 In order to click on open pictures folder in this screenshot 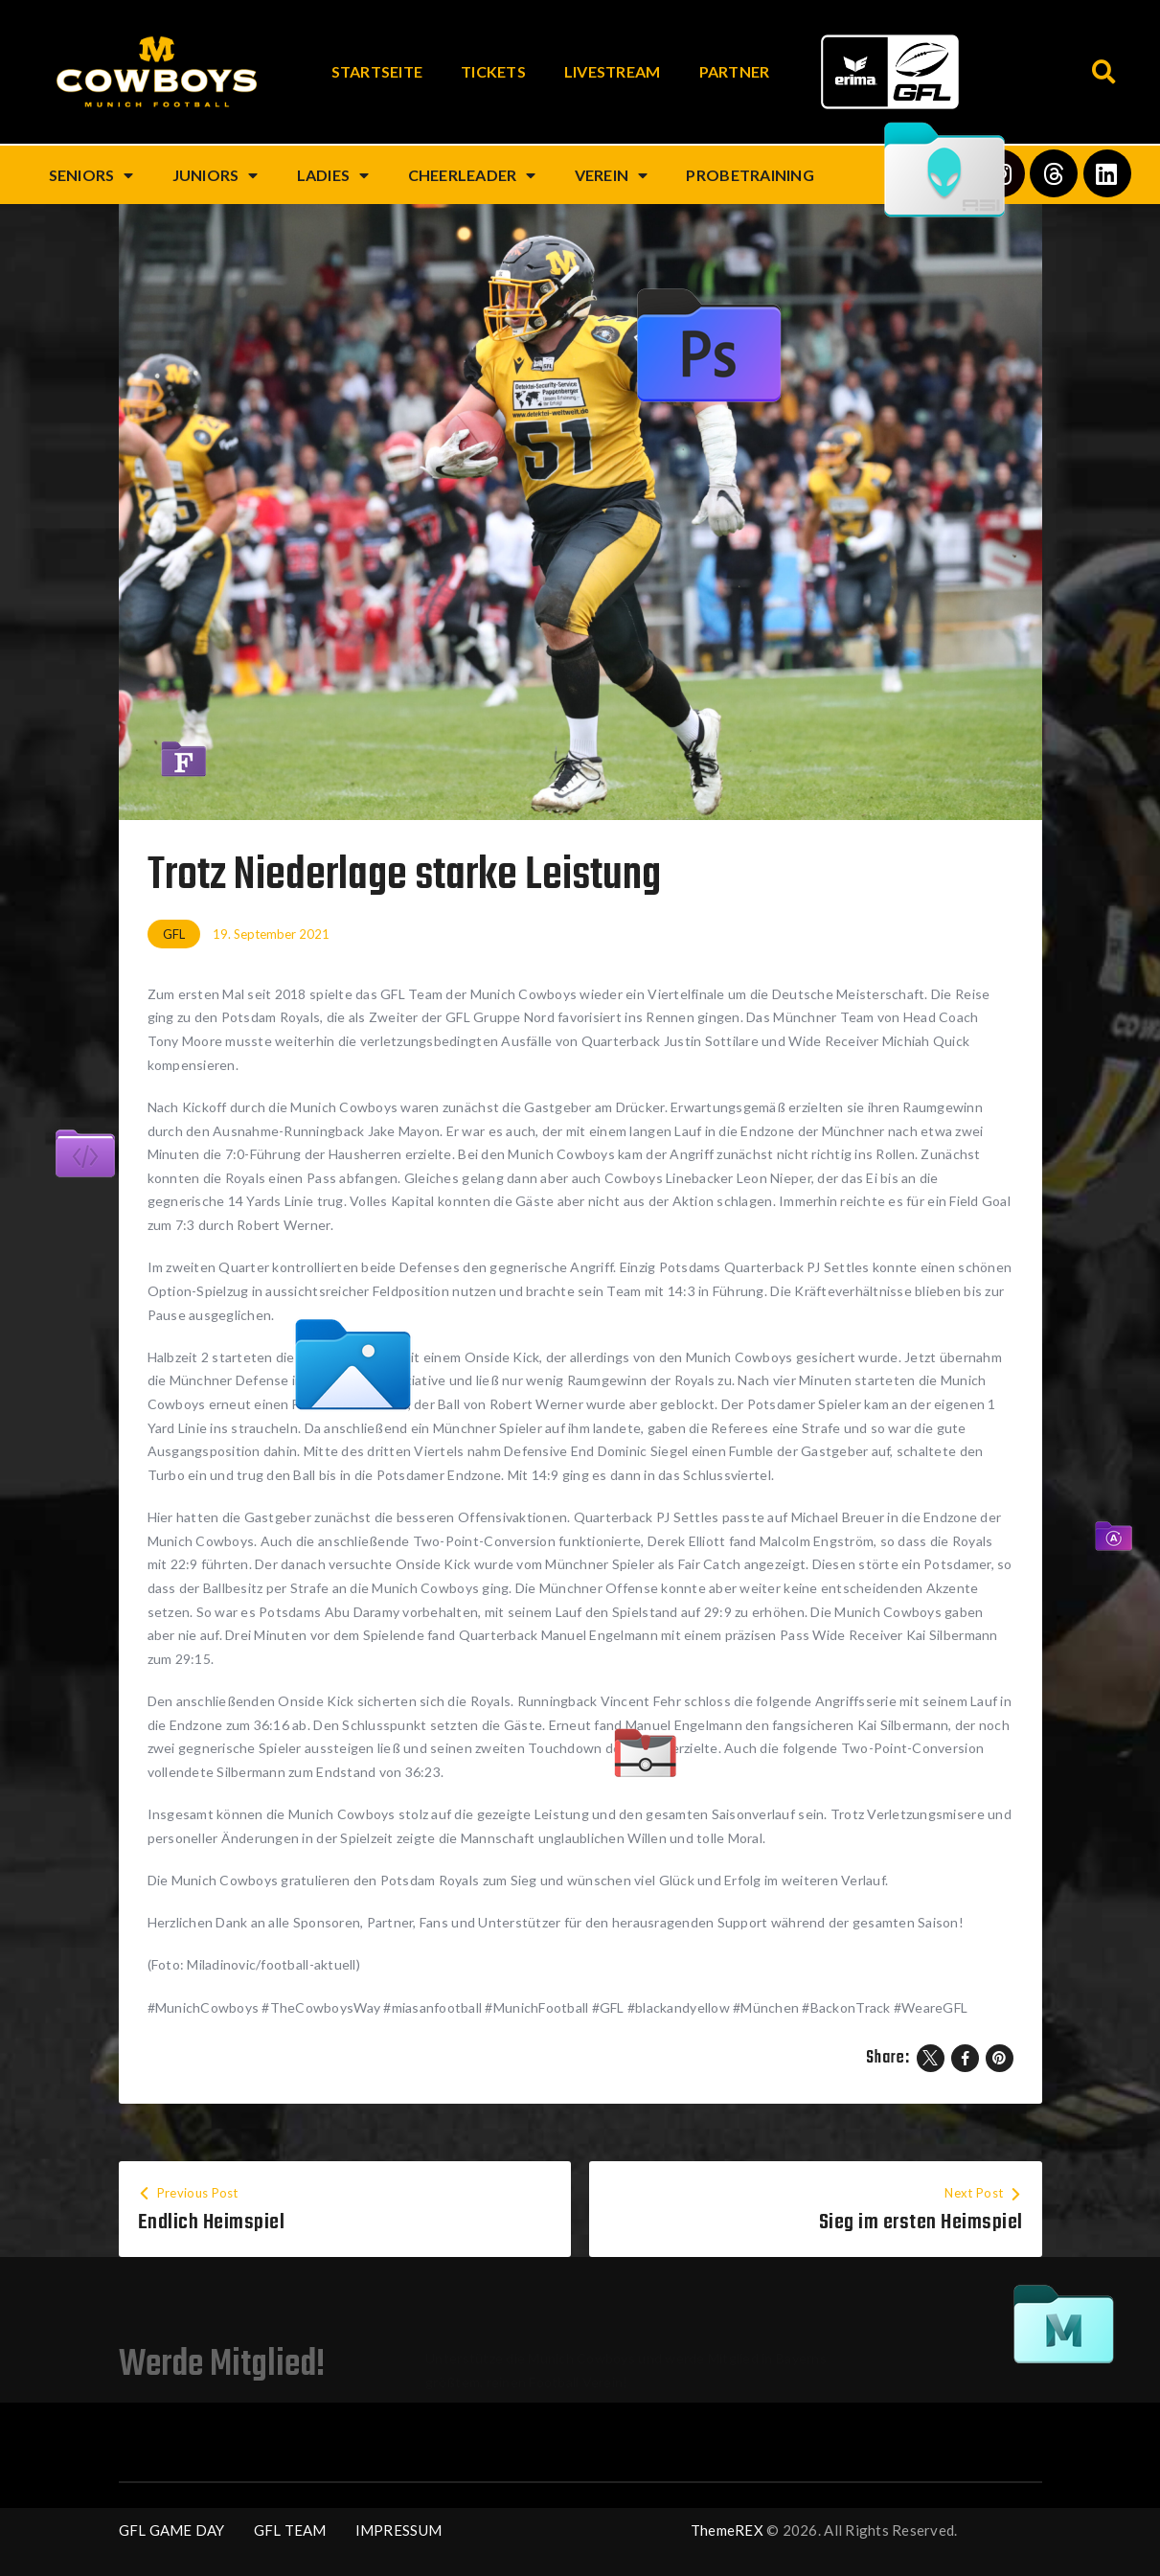, I will do `click(353, 1367)`.